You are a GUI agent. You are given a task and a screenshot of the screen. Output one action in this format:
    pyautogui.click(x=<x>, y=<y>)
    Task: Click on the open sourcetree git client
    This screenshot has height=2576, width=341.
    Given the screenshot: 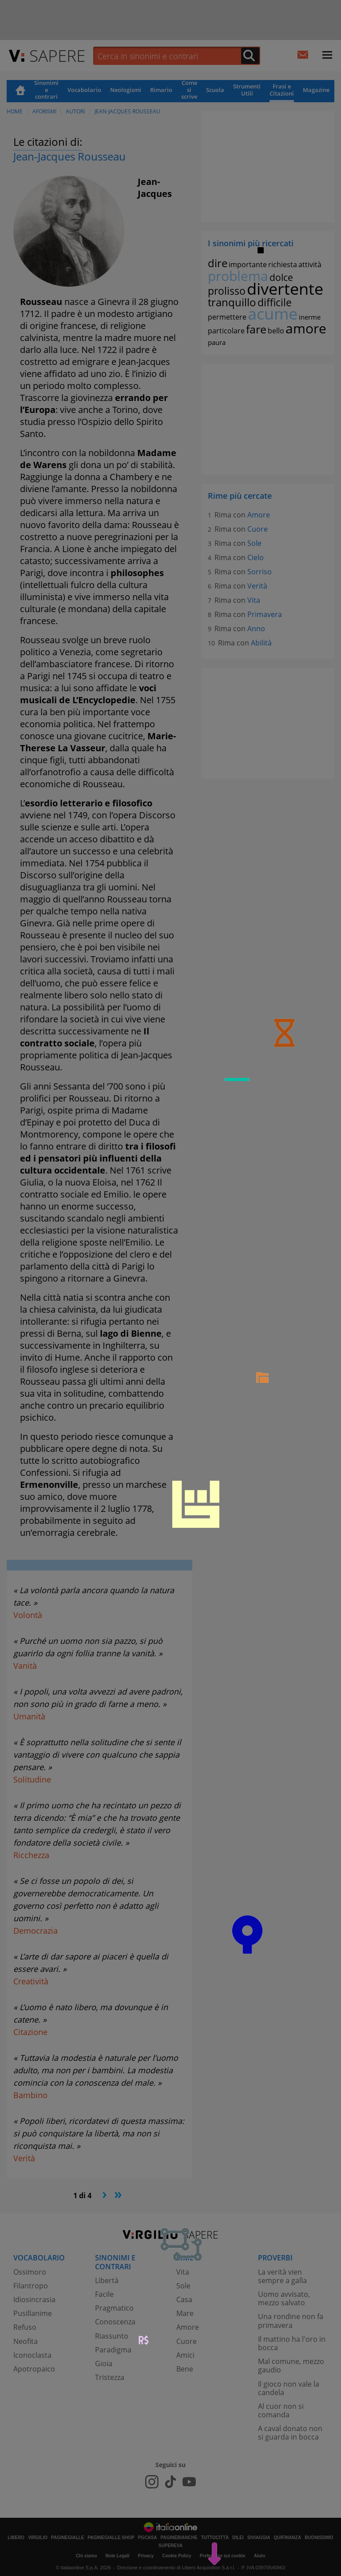 What is the action you would take?
    pyautogui.click(x=247, y=1935)
    